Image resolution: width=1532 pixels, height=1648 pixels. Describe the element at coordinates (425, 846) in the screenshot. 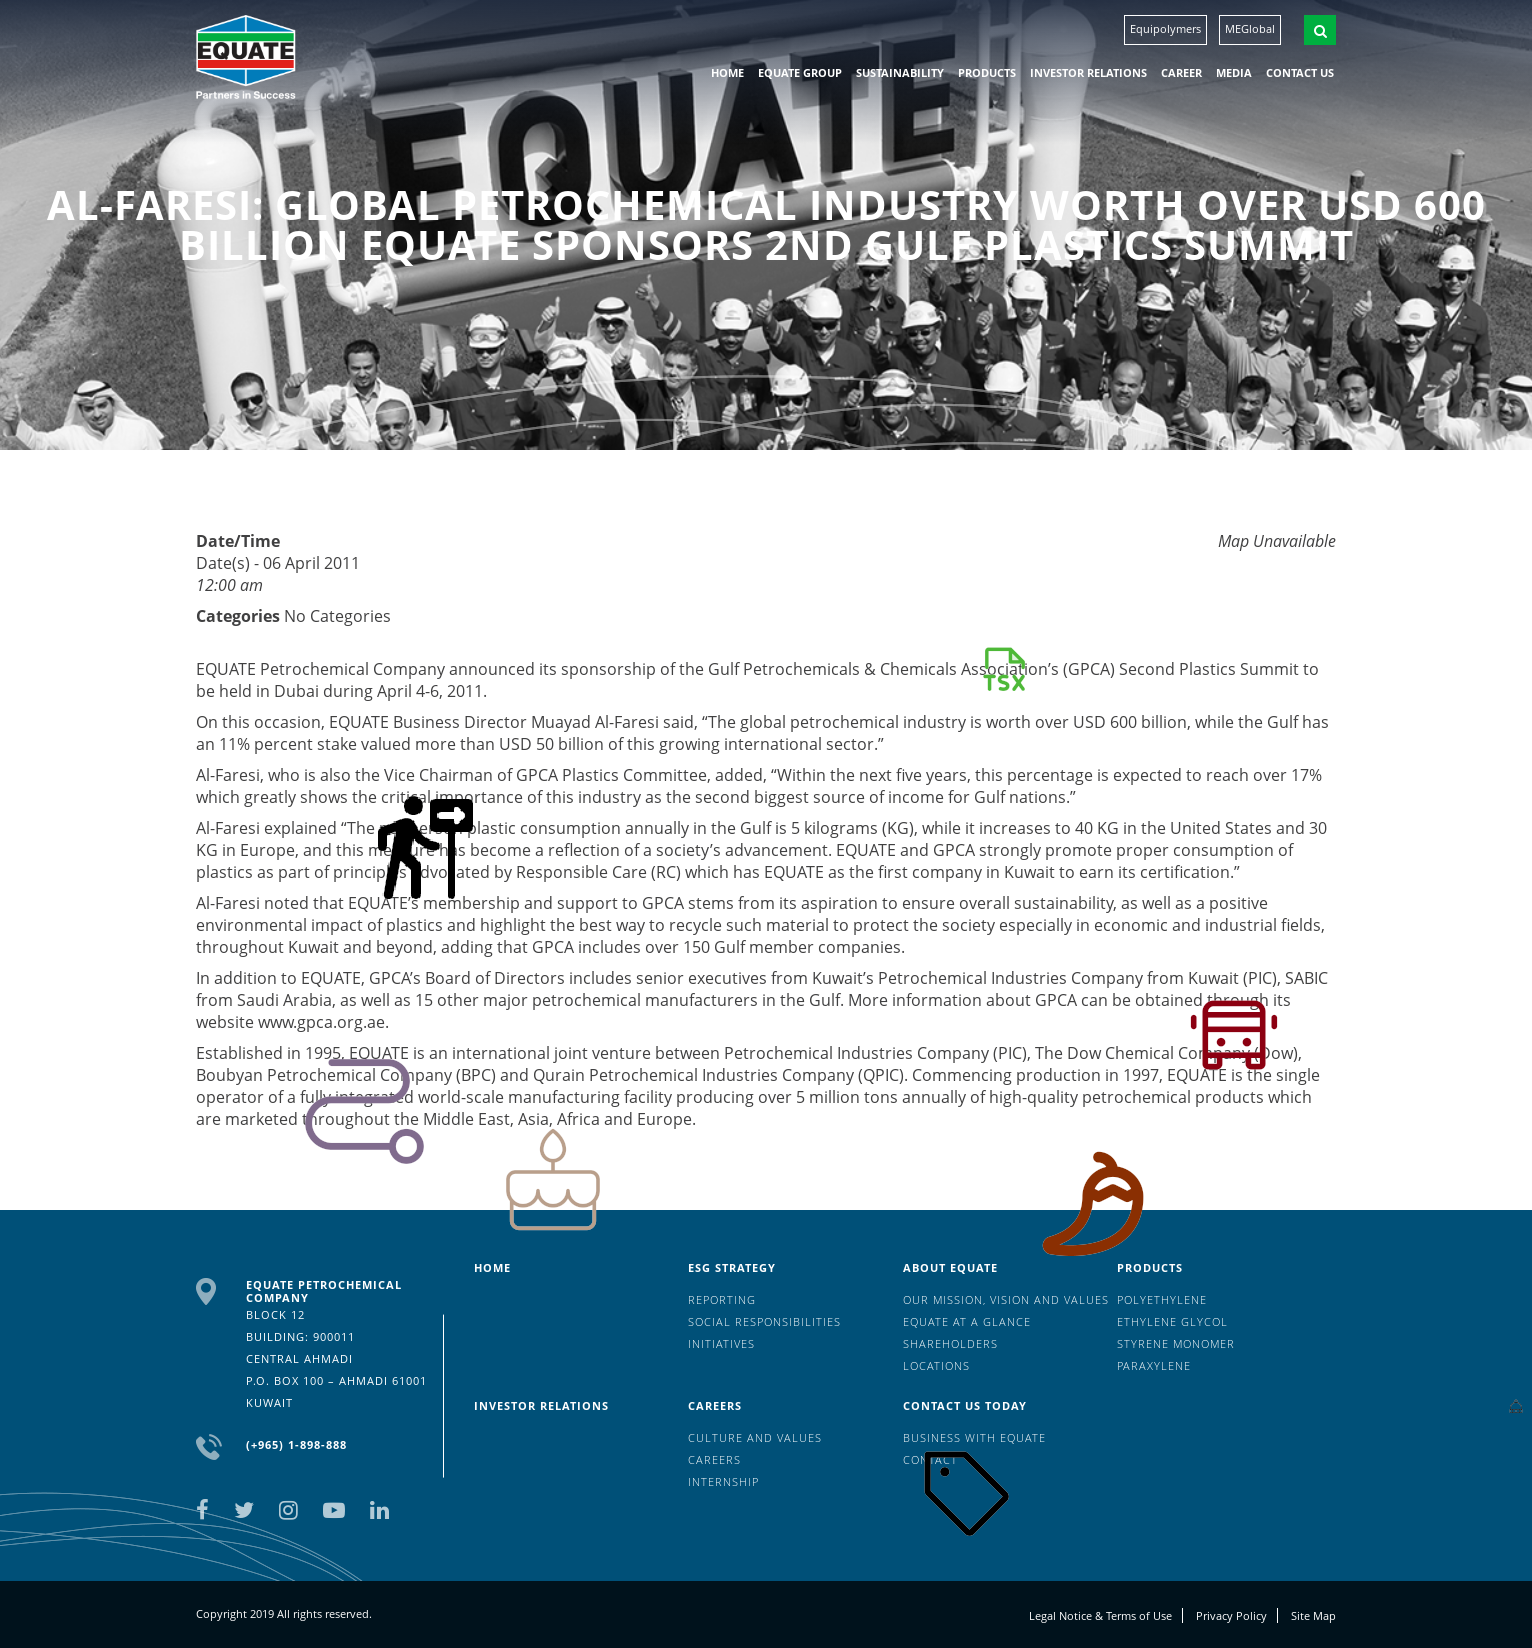

I see `follow directions or navigation signs` at that location.